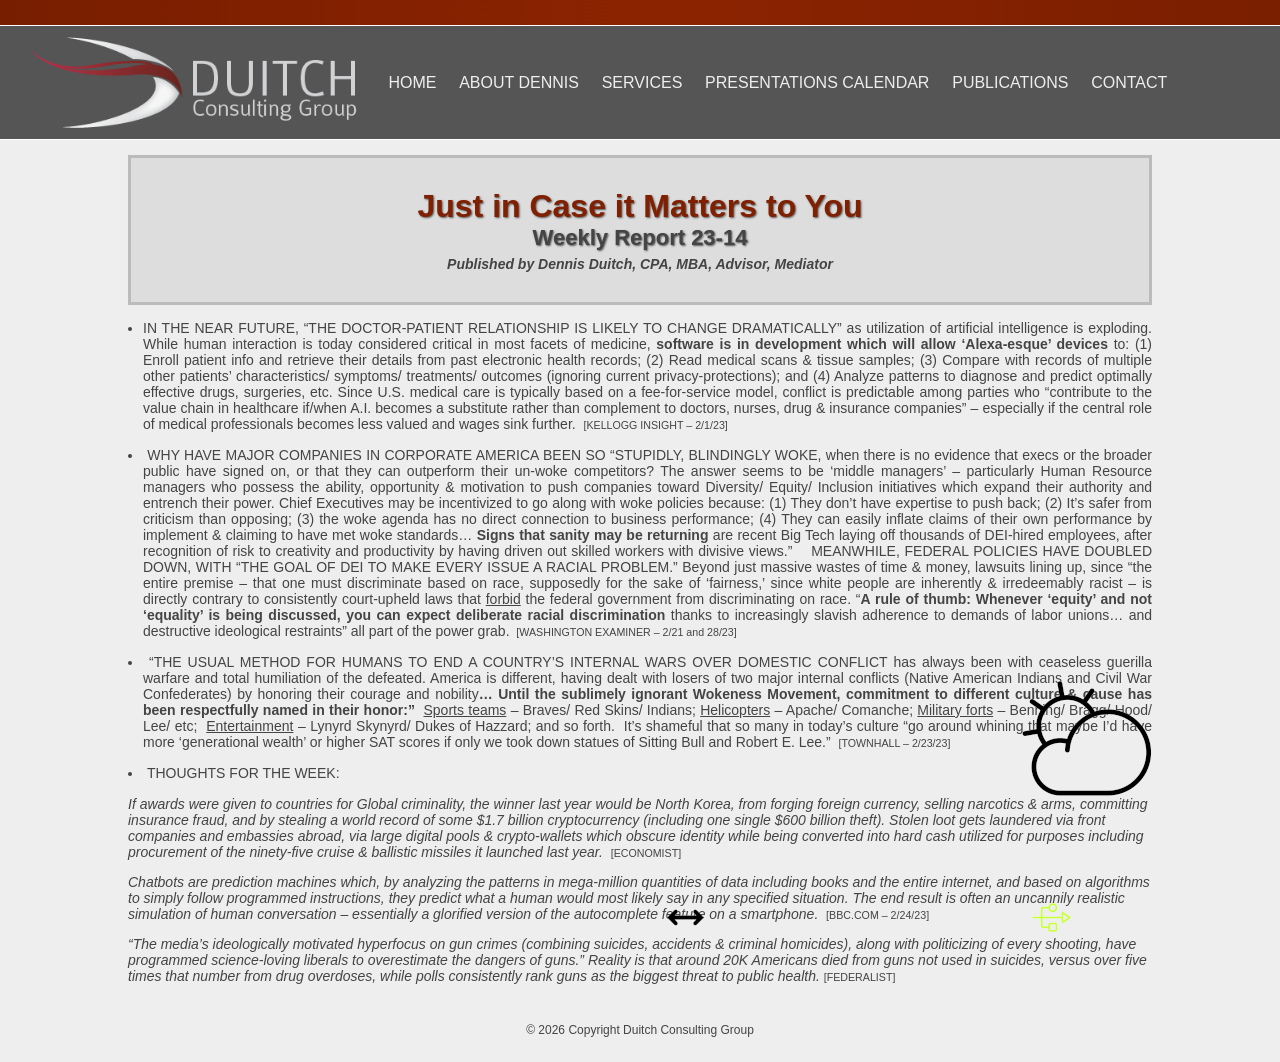 This screenshot has height=1062, width=1280. Describe the element at coordinates (685, 917) in the screenshot. I see `adjust width or resize horizontally` at that location.